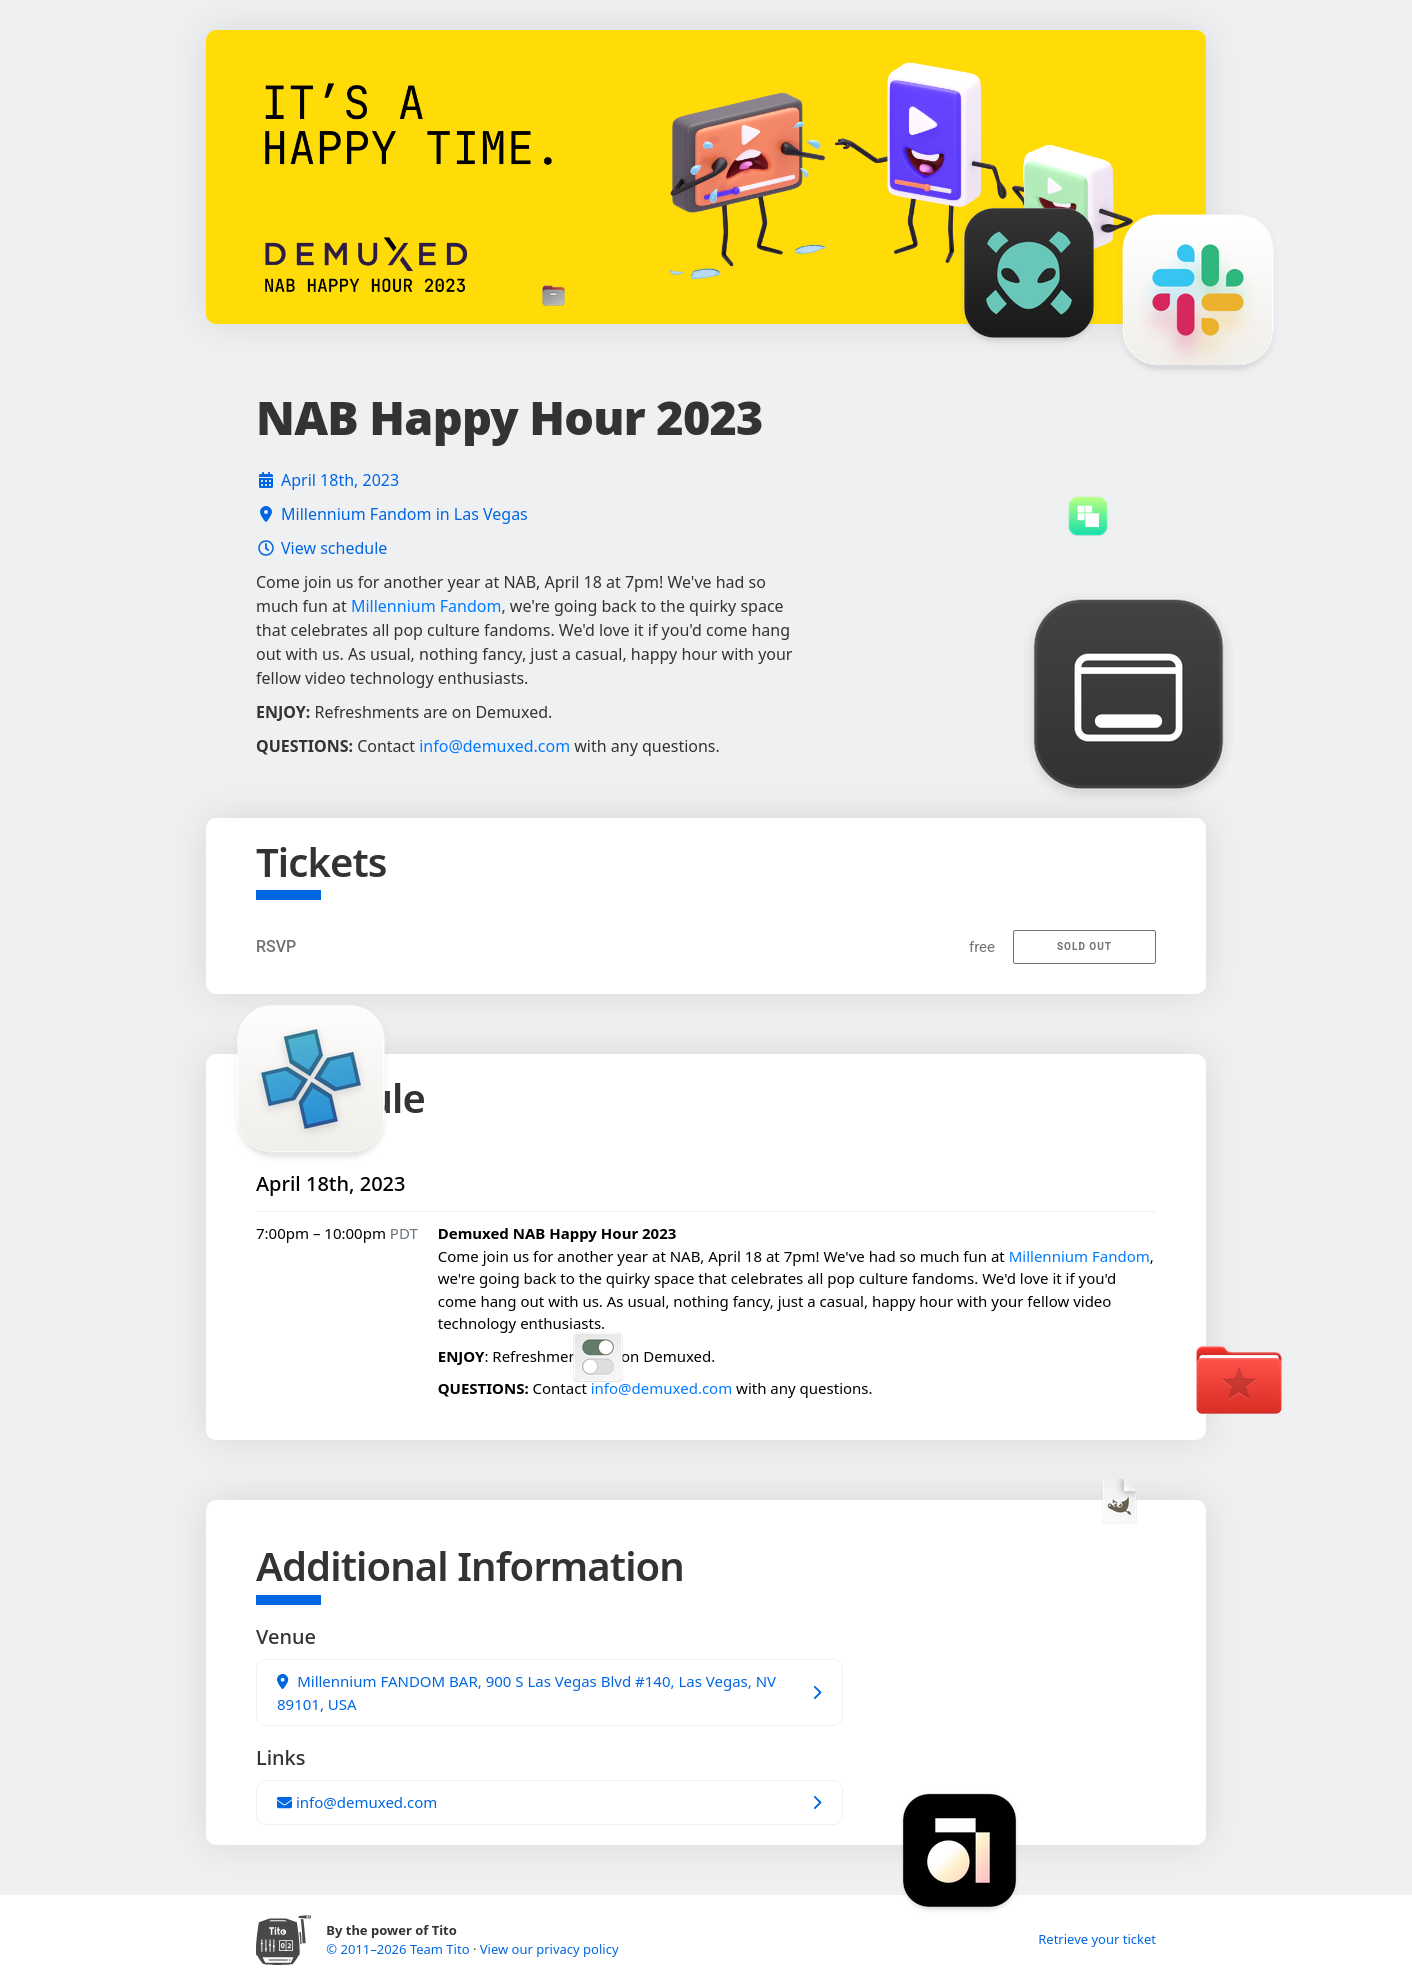  Describe the element at coordinates (959, 1850) in the screenshot. I see `open anytype app` at that location.